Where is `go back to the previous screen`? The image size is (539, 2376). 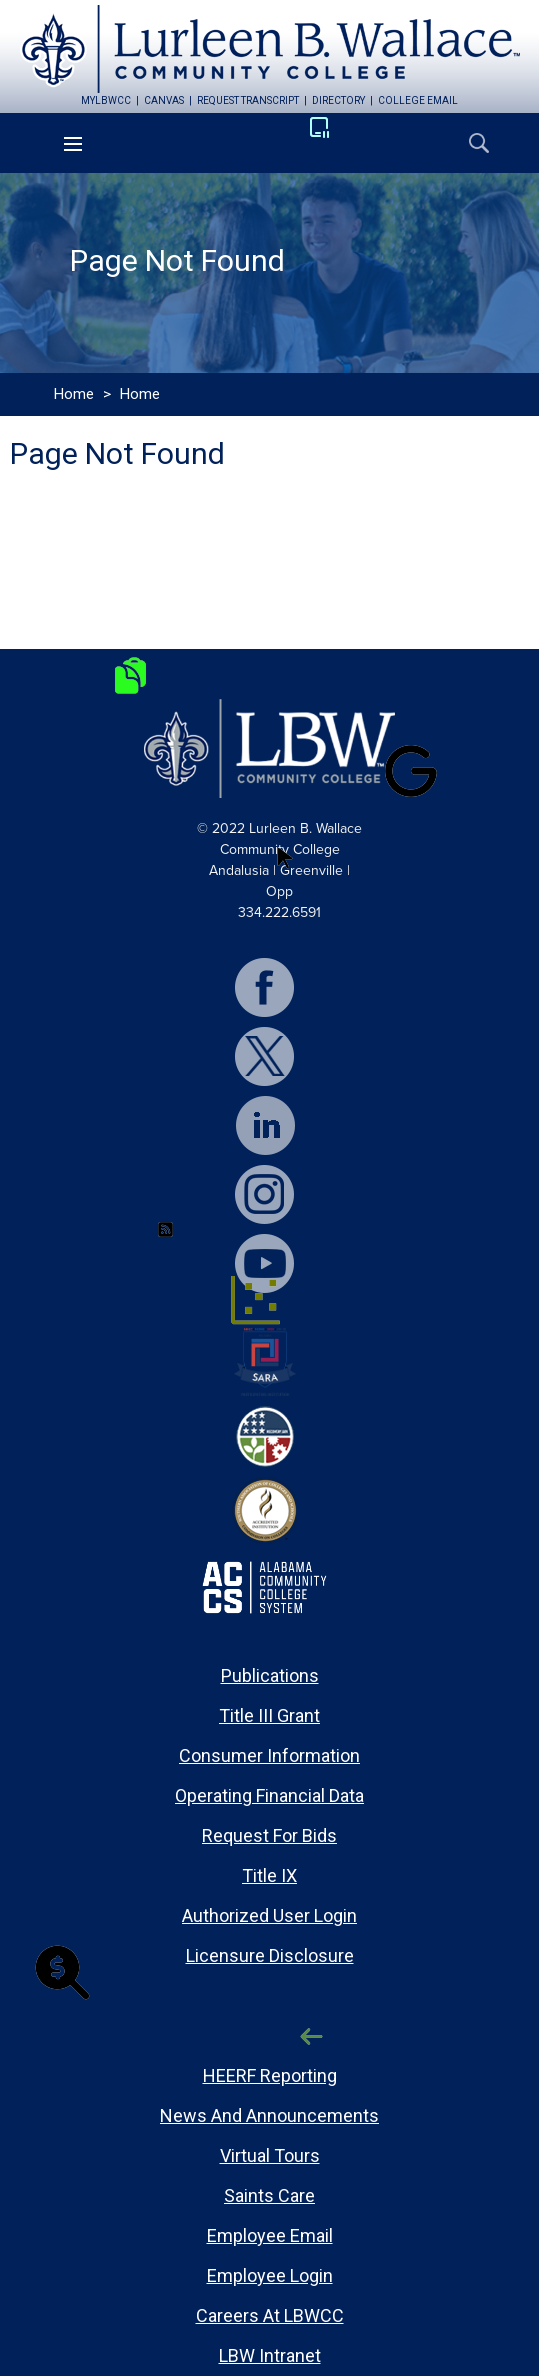 go back to the previous screen is located at coordinates (311, 2036).